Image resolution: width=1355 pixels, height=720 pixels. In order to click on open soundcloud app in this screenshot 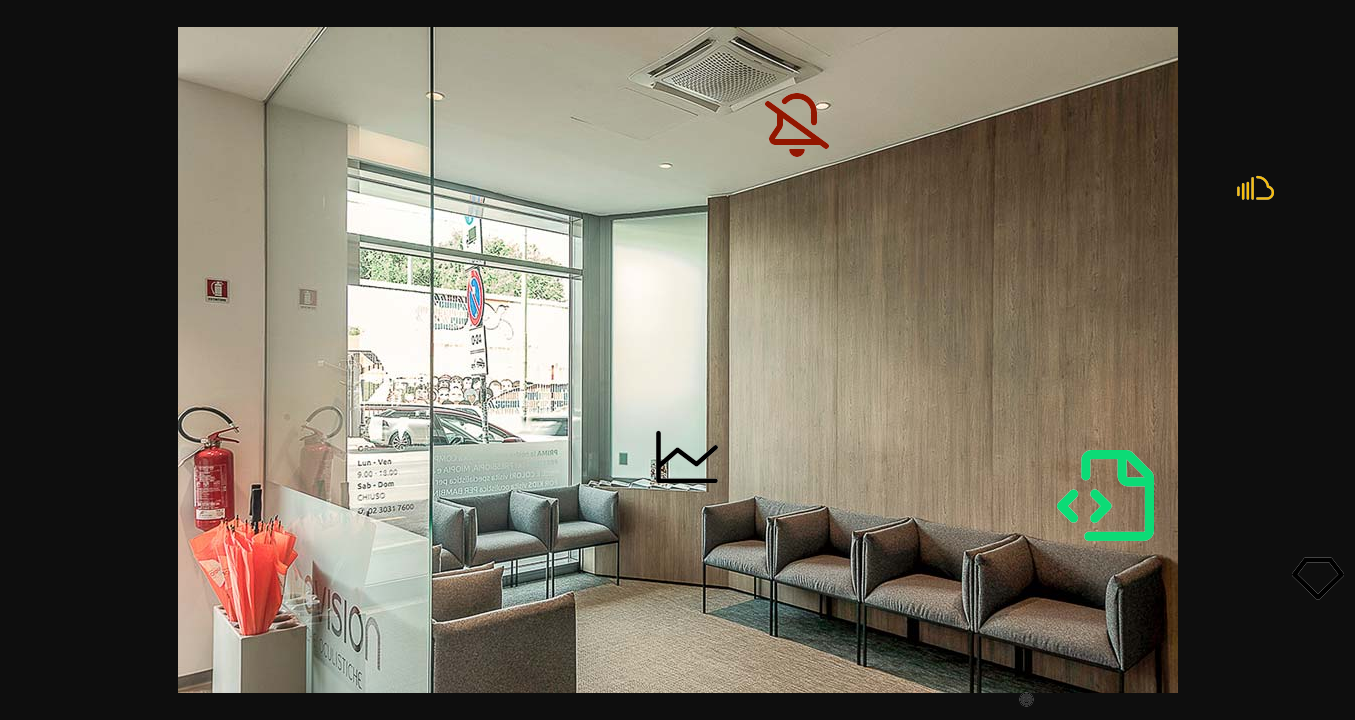, I will do `click(1255, 189)`.